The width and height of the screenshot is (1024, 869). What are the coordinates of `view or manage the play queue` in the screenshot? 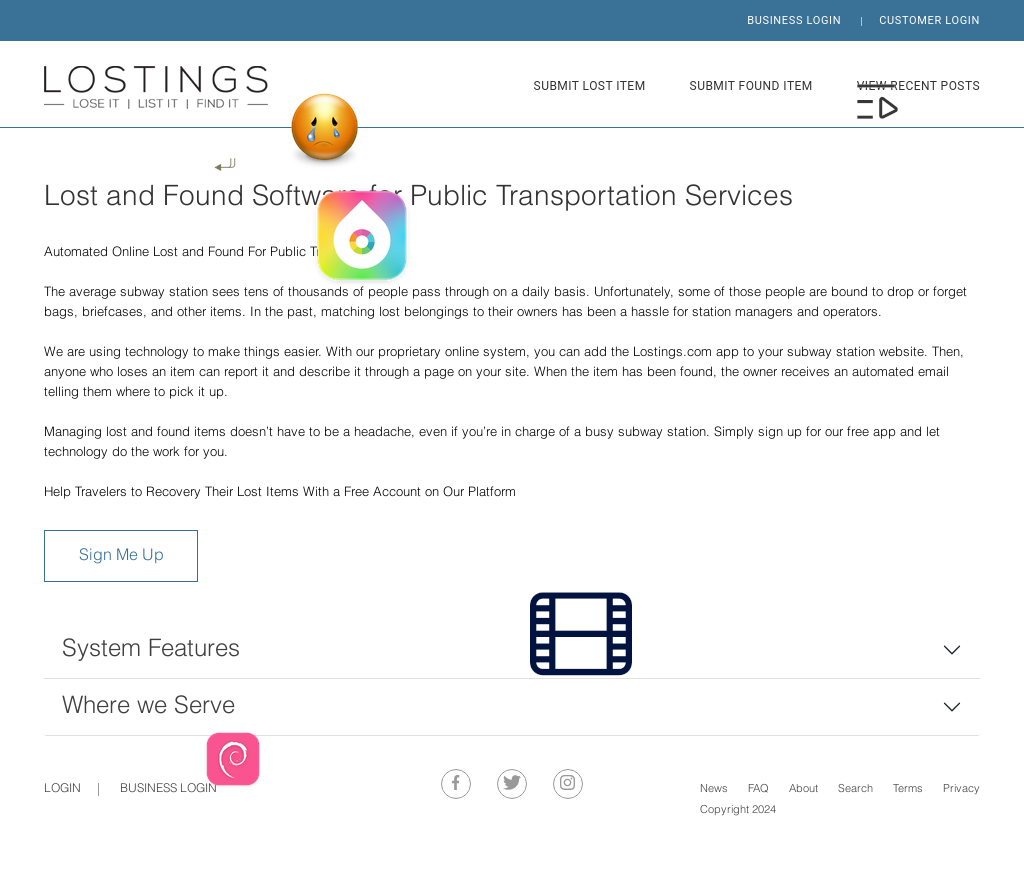 It's located at (876, 100).